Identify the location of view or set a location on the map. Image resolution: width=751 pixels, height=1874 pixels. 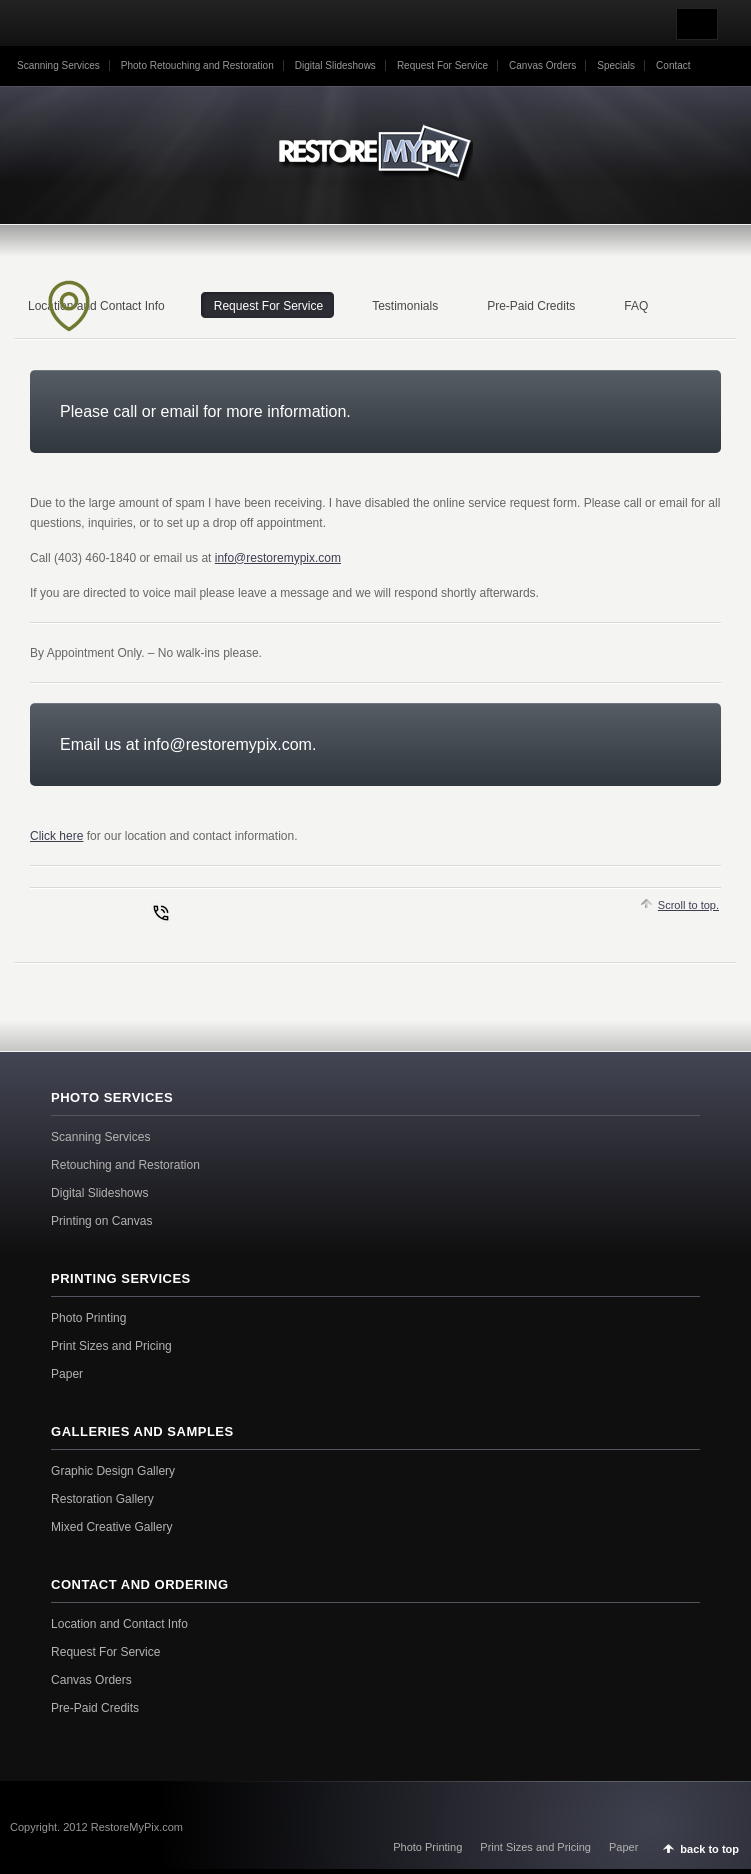
(69, 305).